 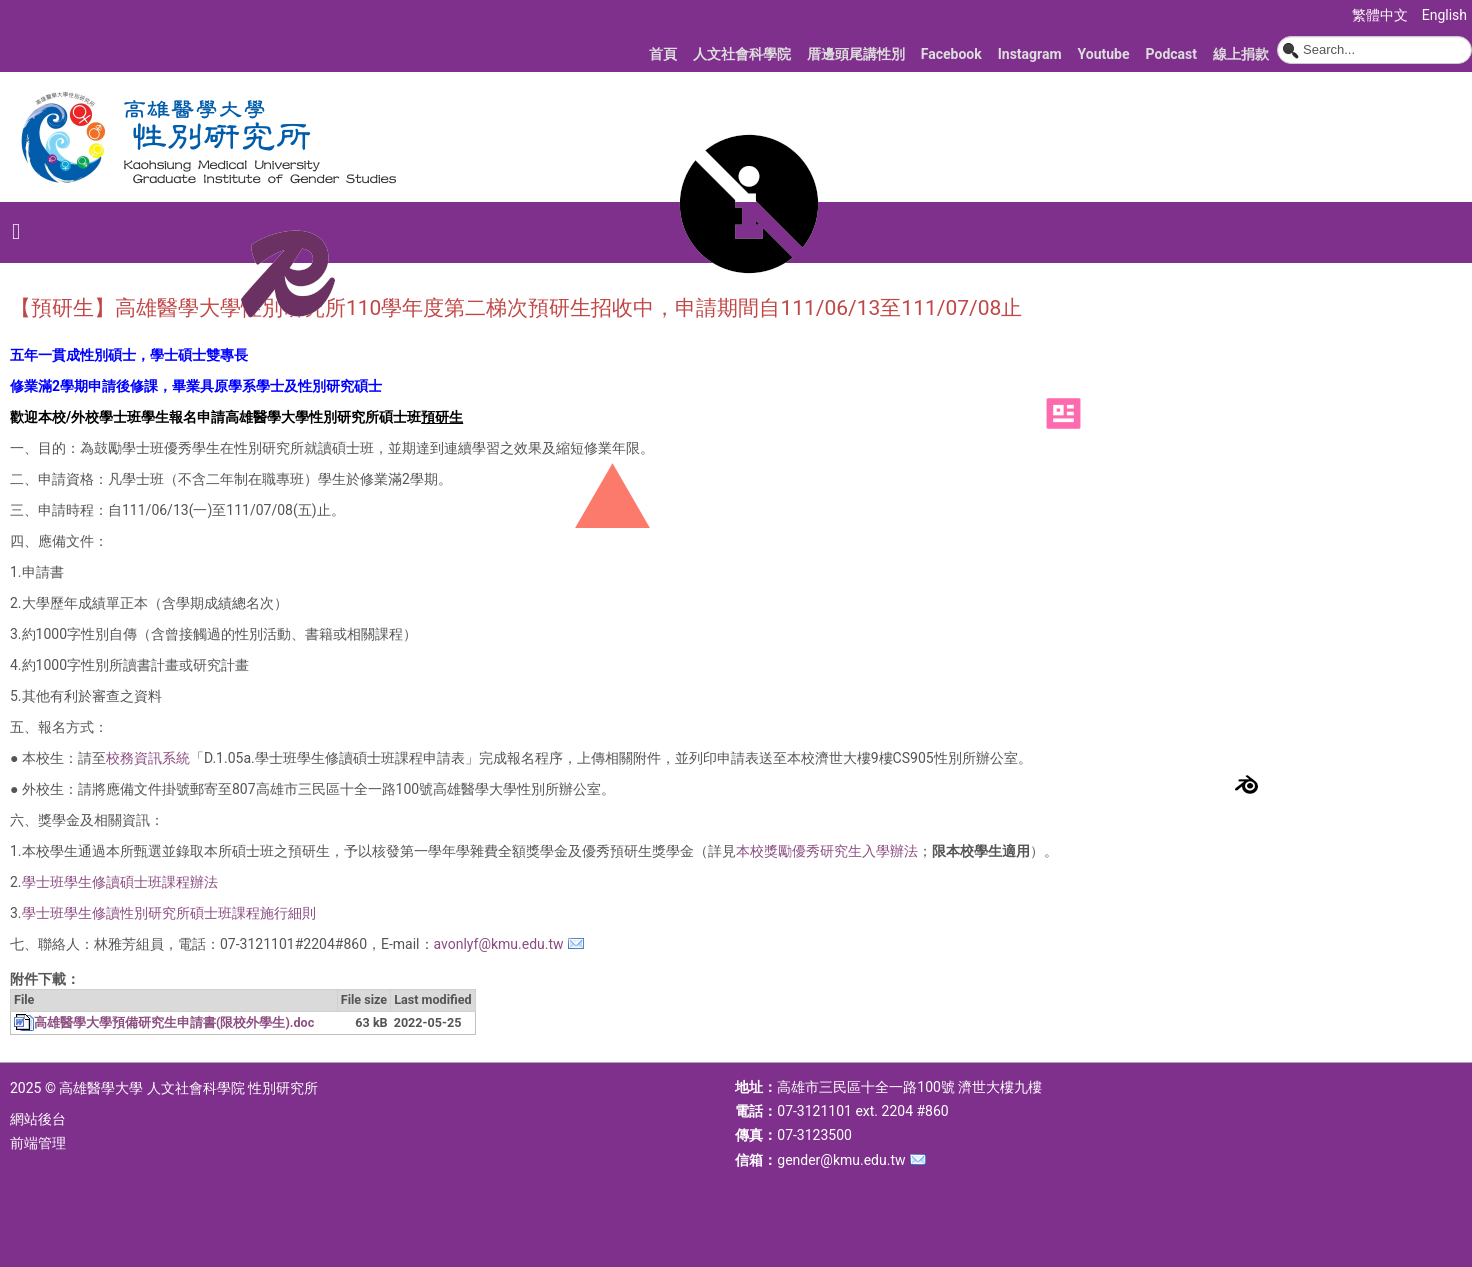 What do you see at coordinates (749, 204) in the screenshot?
I see `information or help is unavailable` at bounding box center [749, 204].